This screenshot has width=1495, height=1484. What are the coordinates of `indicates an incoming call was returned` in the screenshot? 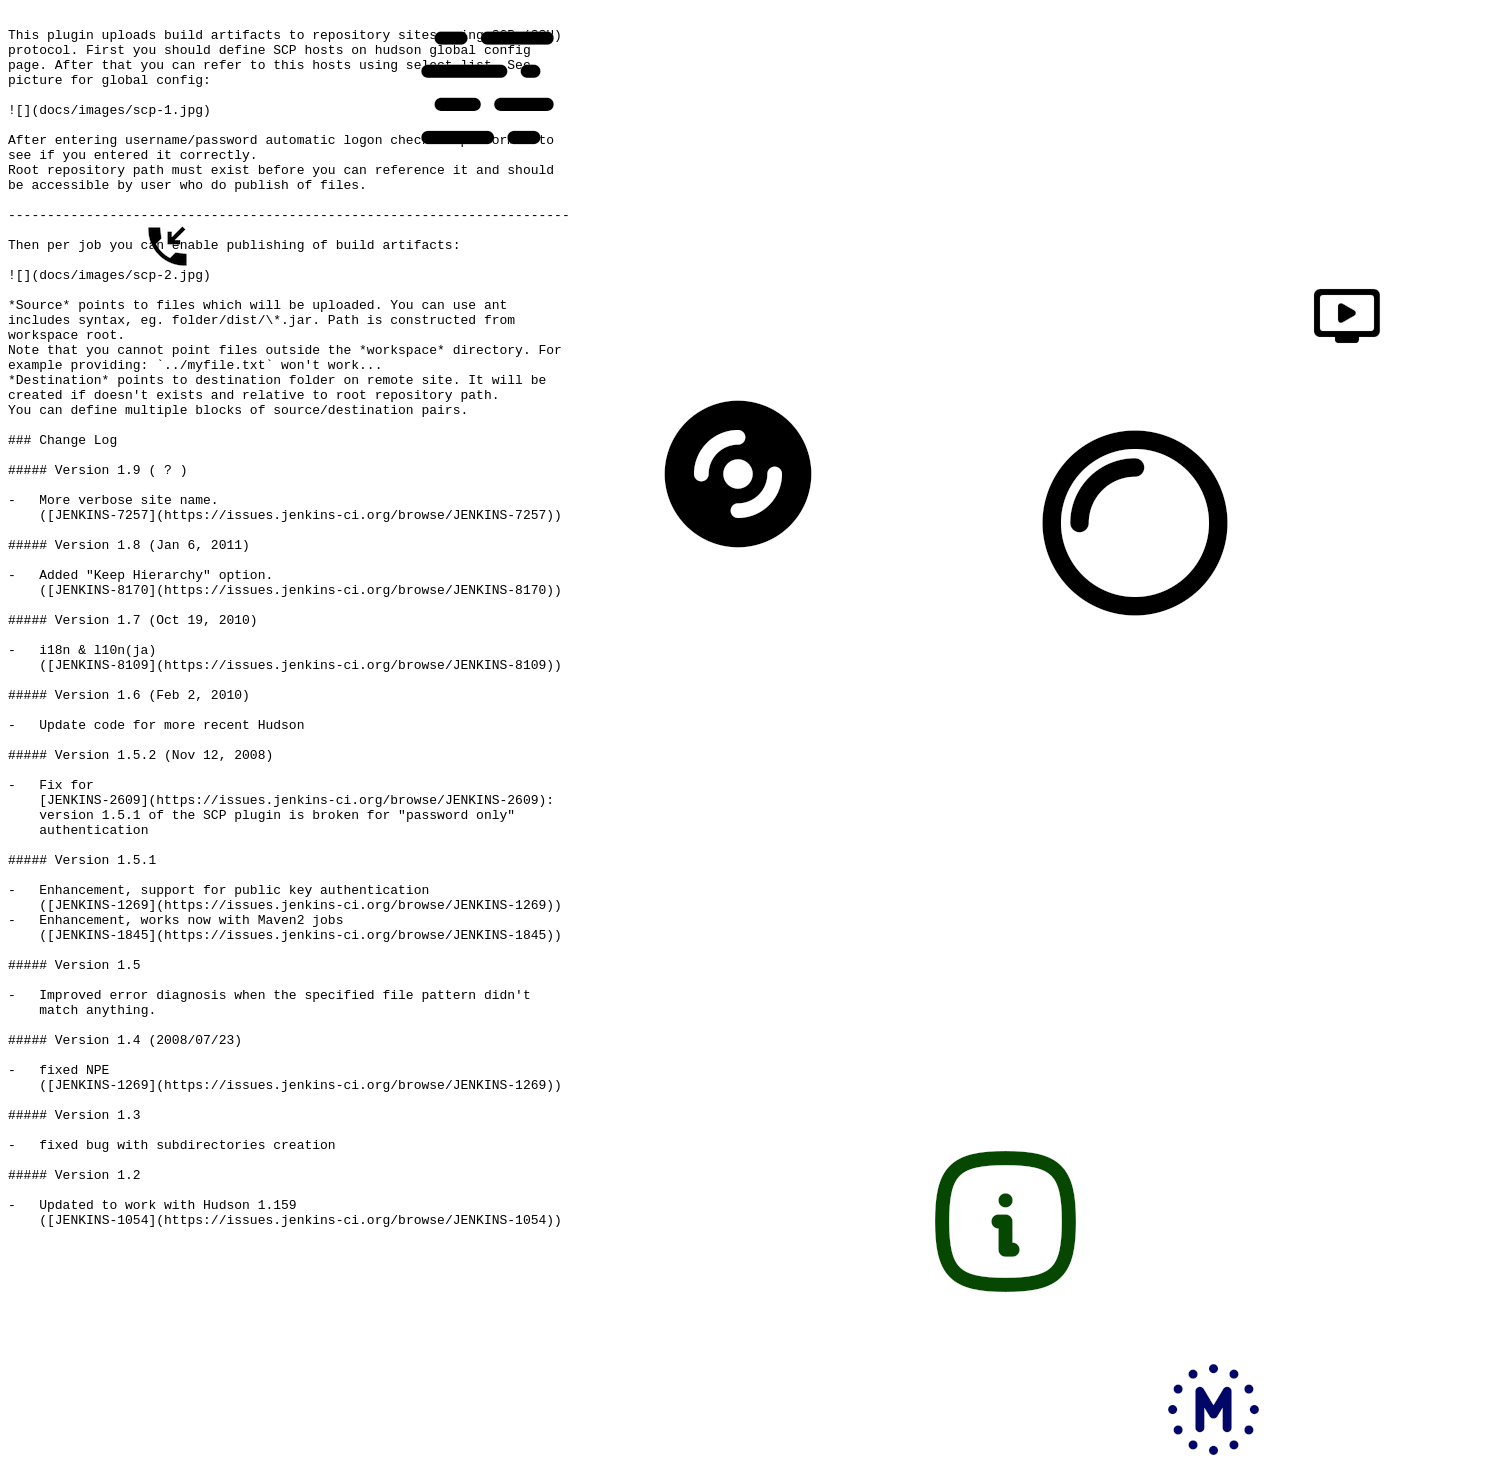 It's located at (167, 246).